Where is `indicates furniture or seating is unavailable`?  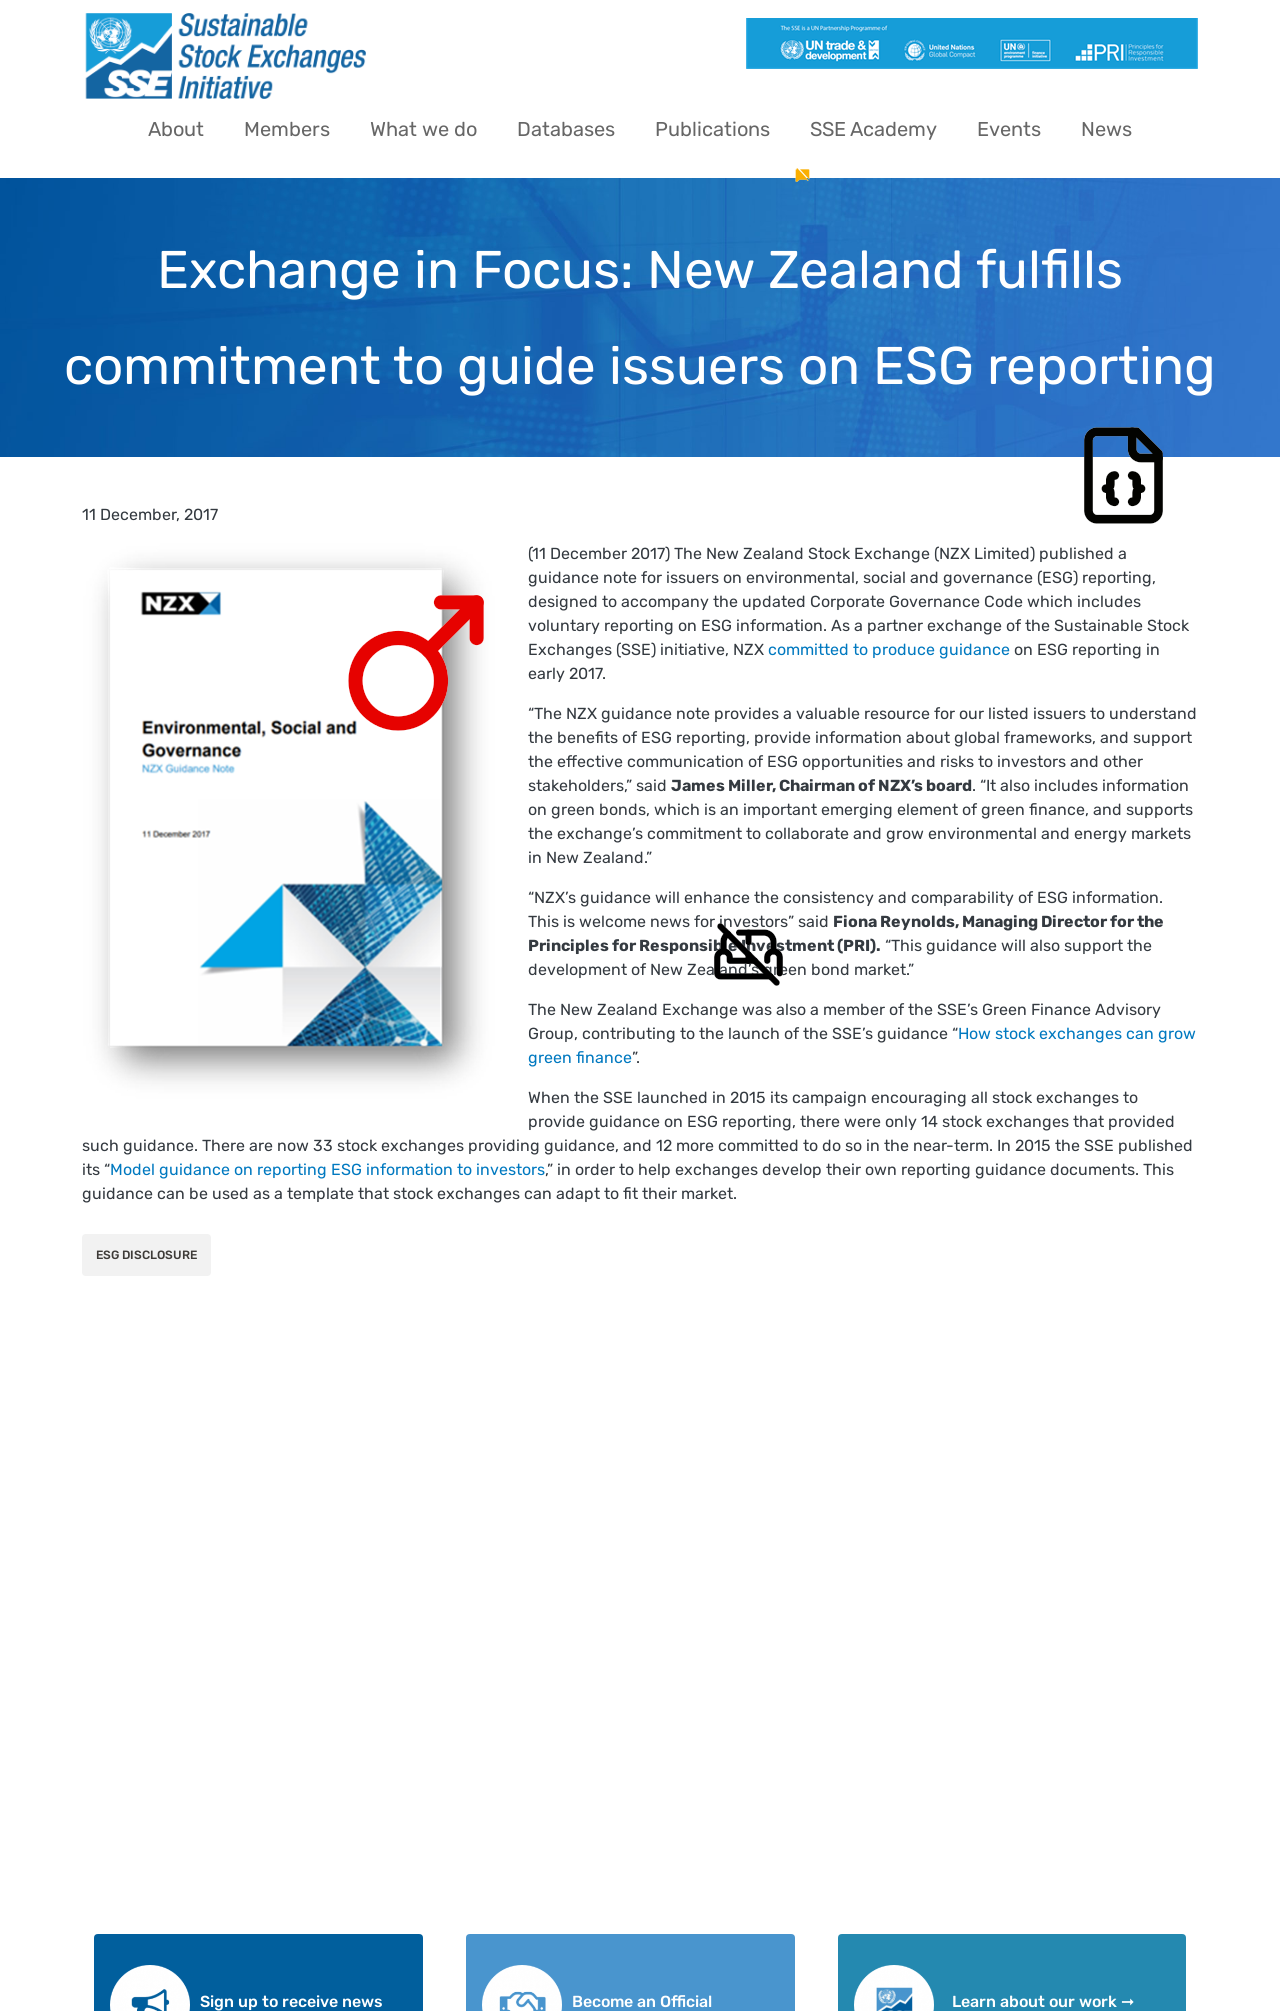
indicates furniture or seating is unavailable is located at coordinates (748, 954).